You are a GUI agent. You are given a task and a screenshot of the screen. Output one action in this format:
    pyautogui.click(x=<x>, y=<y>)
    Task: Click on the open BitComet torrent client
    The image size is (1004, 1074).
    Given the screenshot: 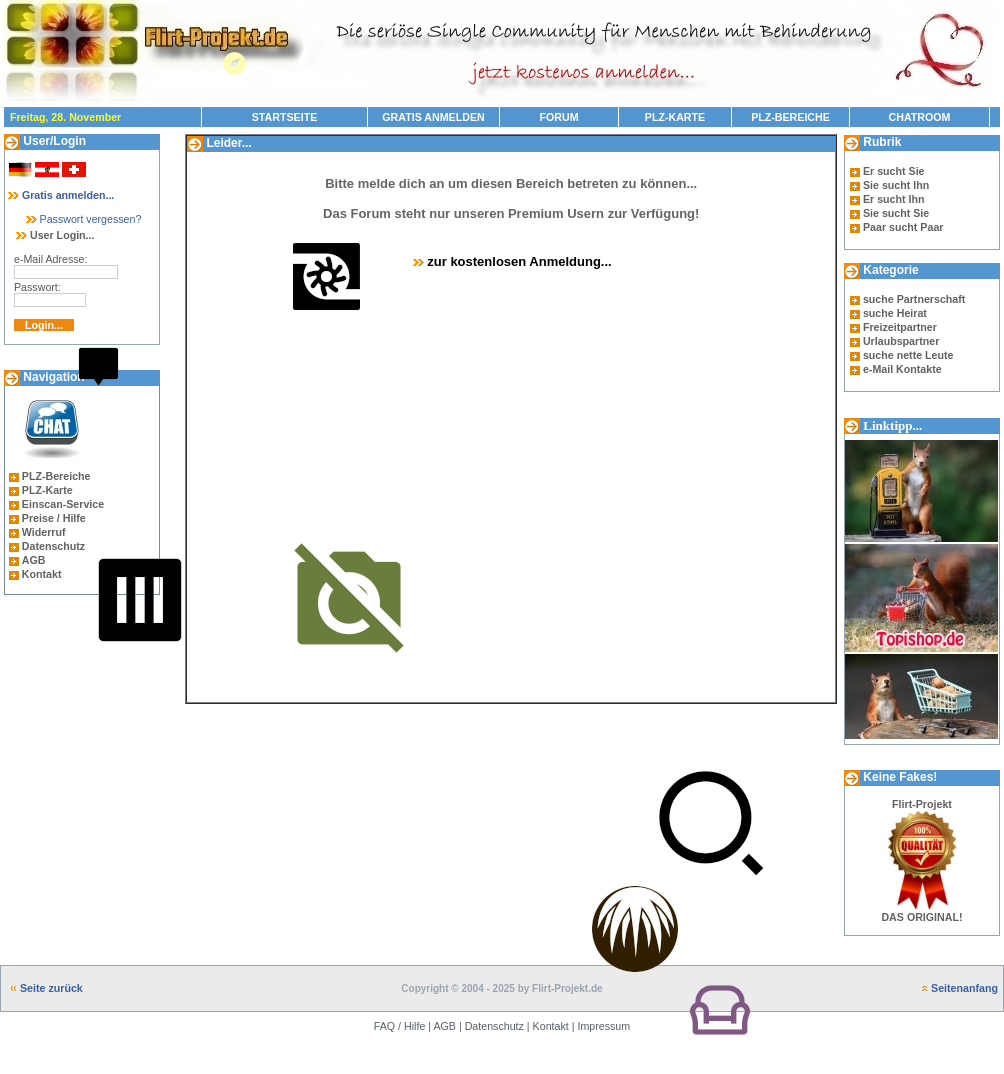 What is the action you would take?
    pyautogui.click(x=635, y=929)
    